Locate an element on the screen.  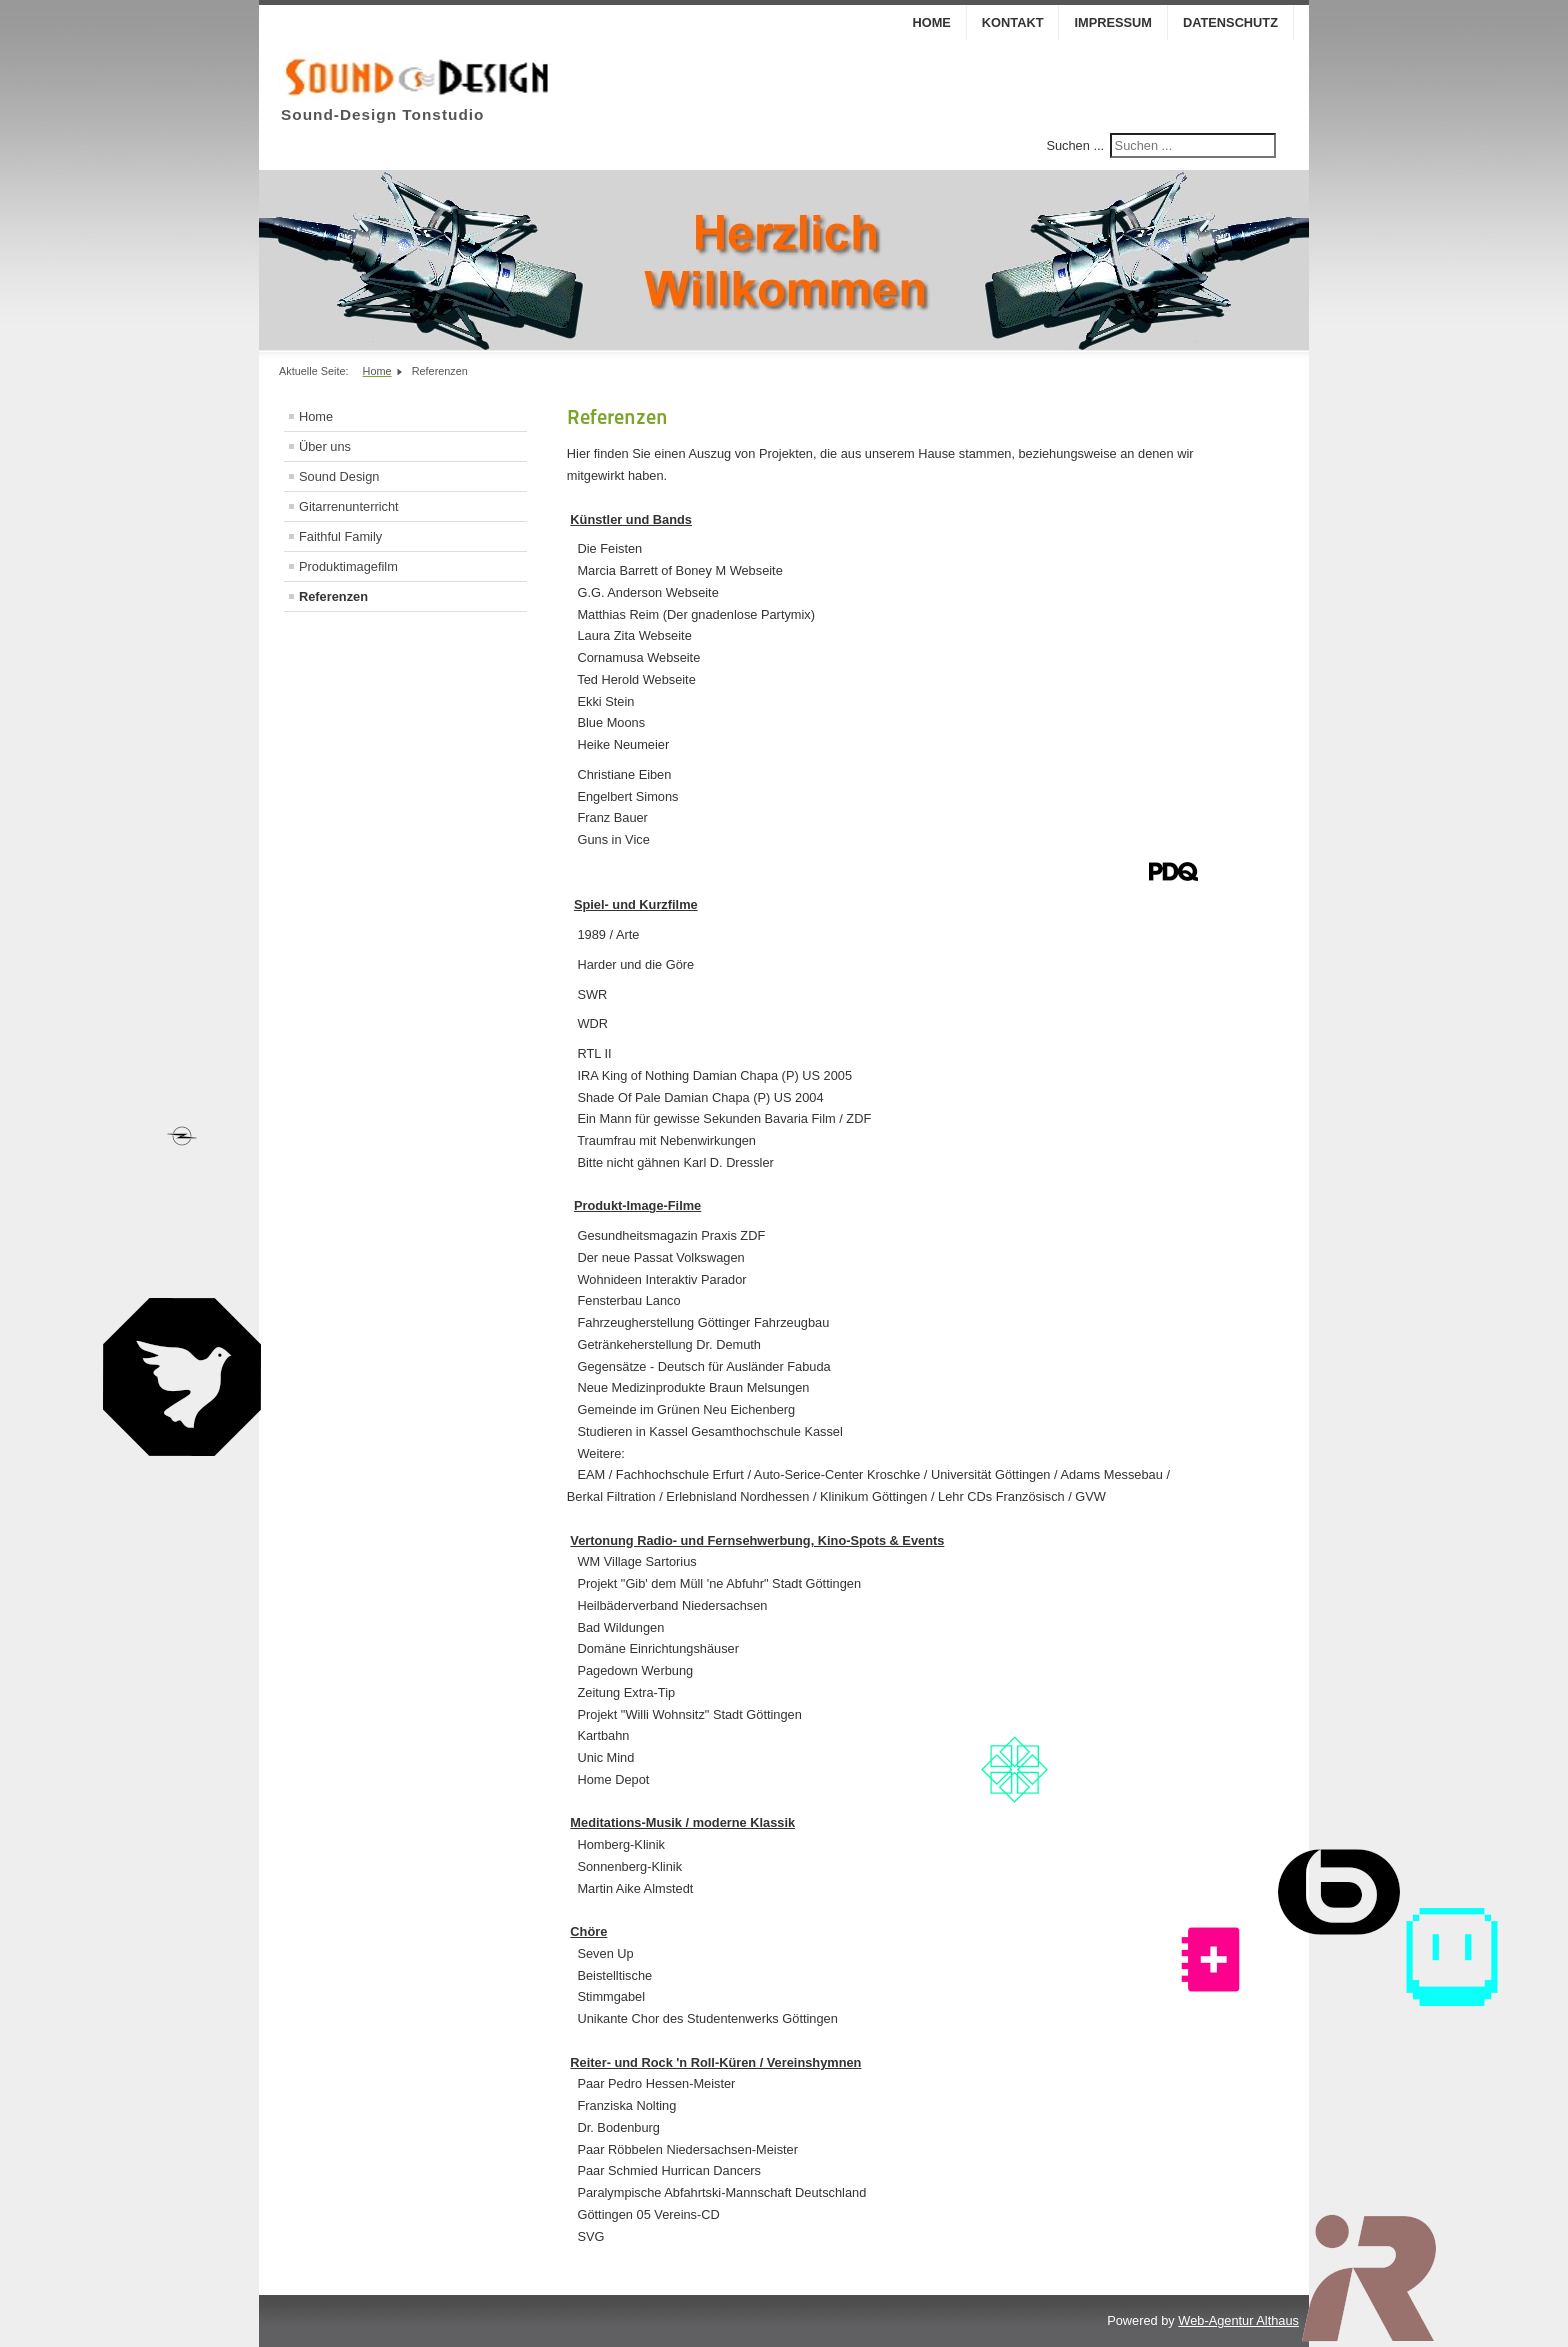
open AdAway ad-blocking app is located at coordinates (182, 1377).